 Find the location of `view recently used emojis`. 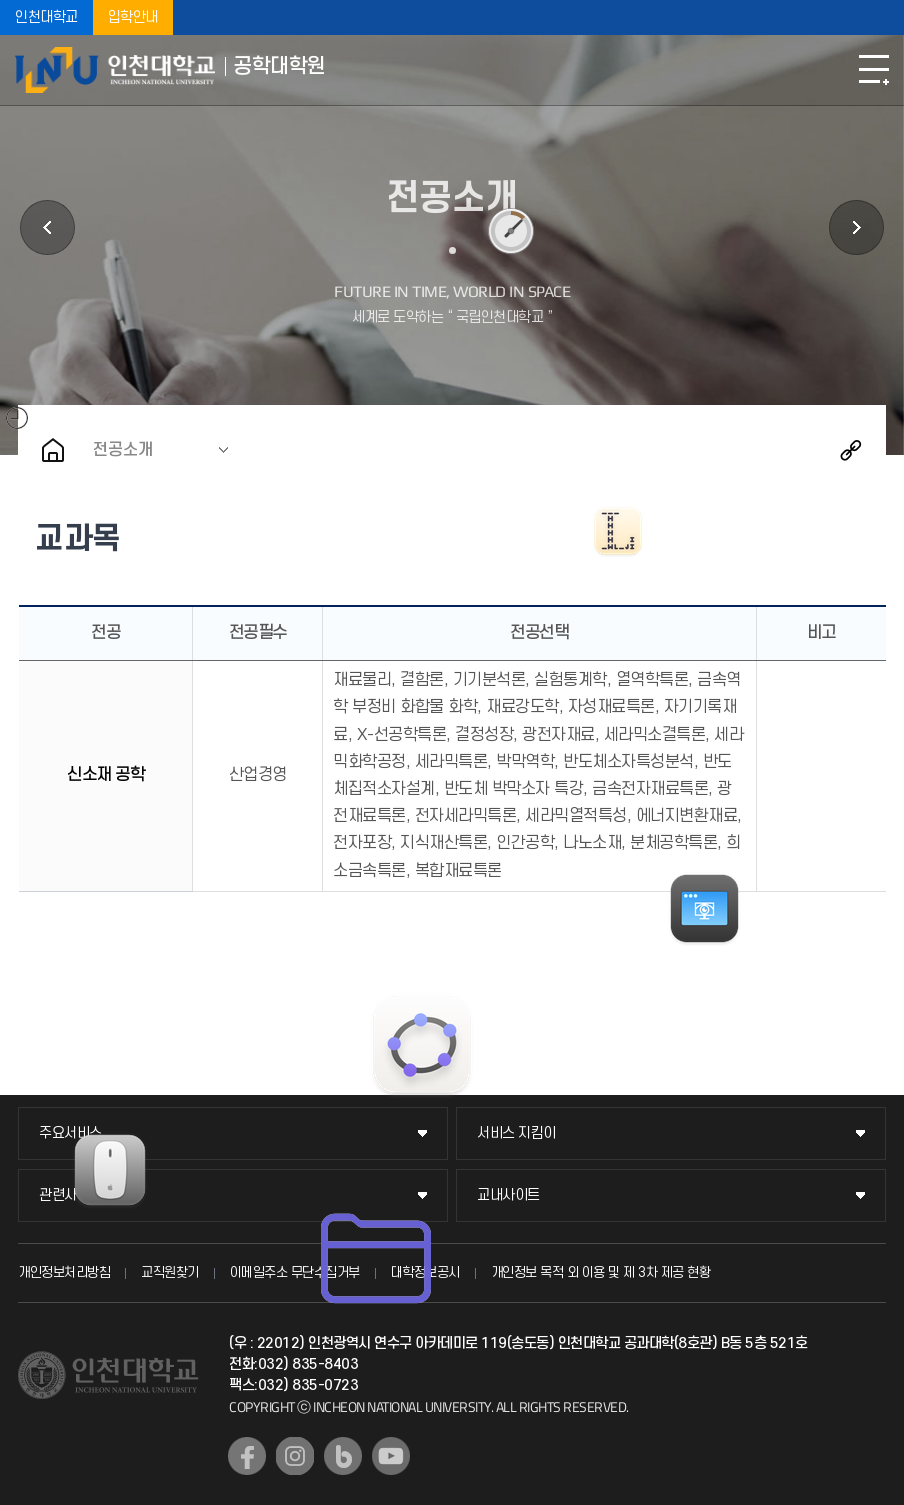

view recently used emojis is located at coordinates (17, 418).